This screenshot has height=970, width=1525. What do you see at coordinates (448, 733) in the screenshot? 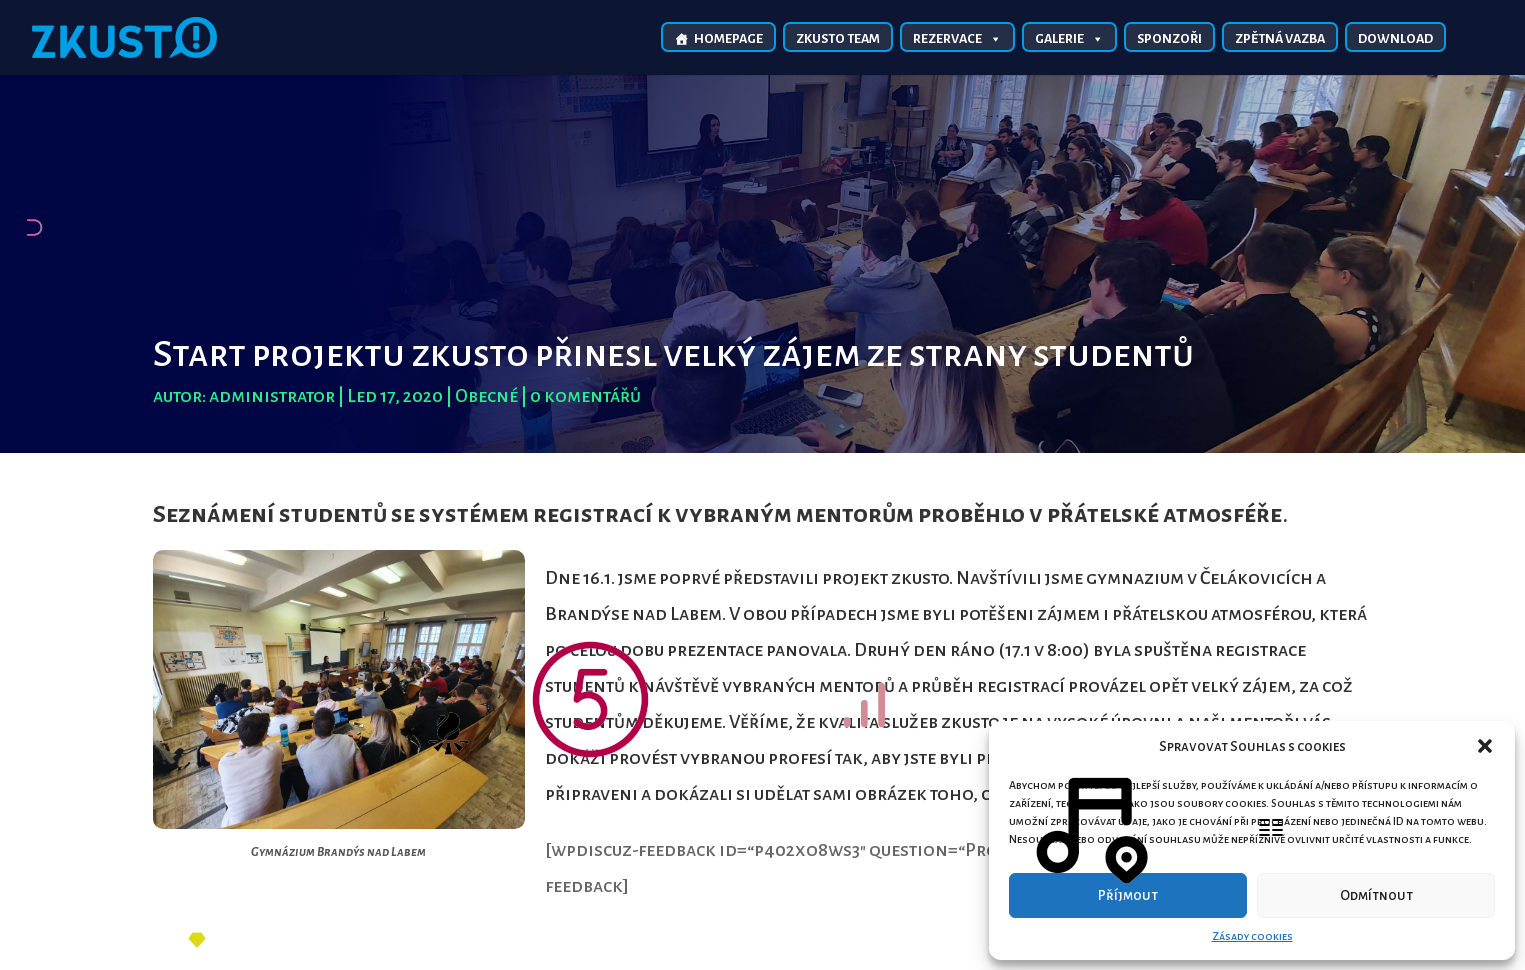
I see `access camping or outdoor activity features` at bounding box center [448, 733].